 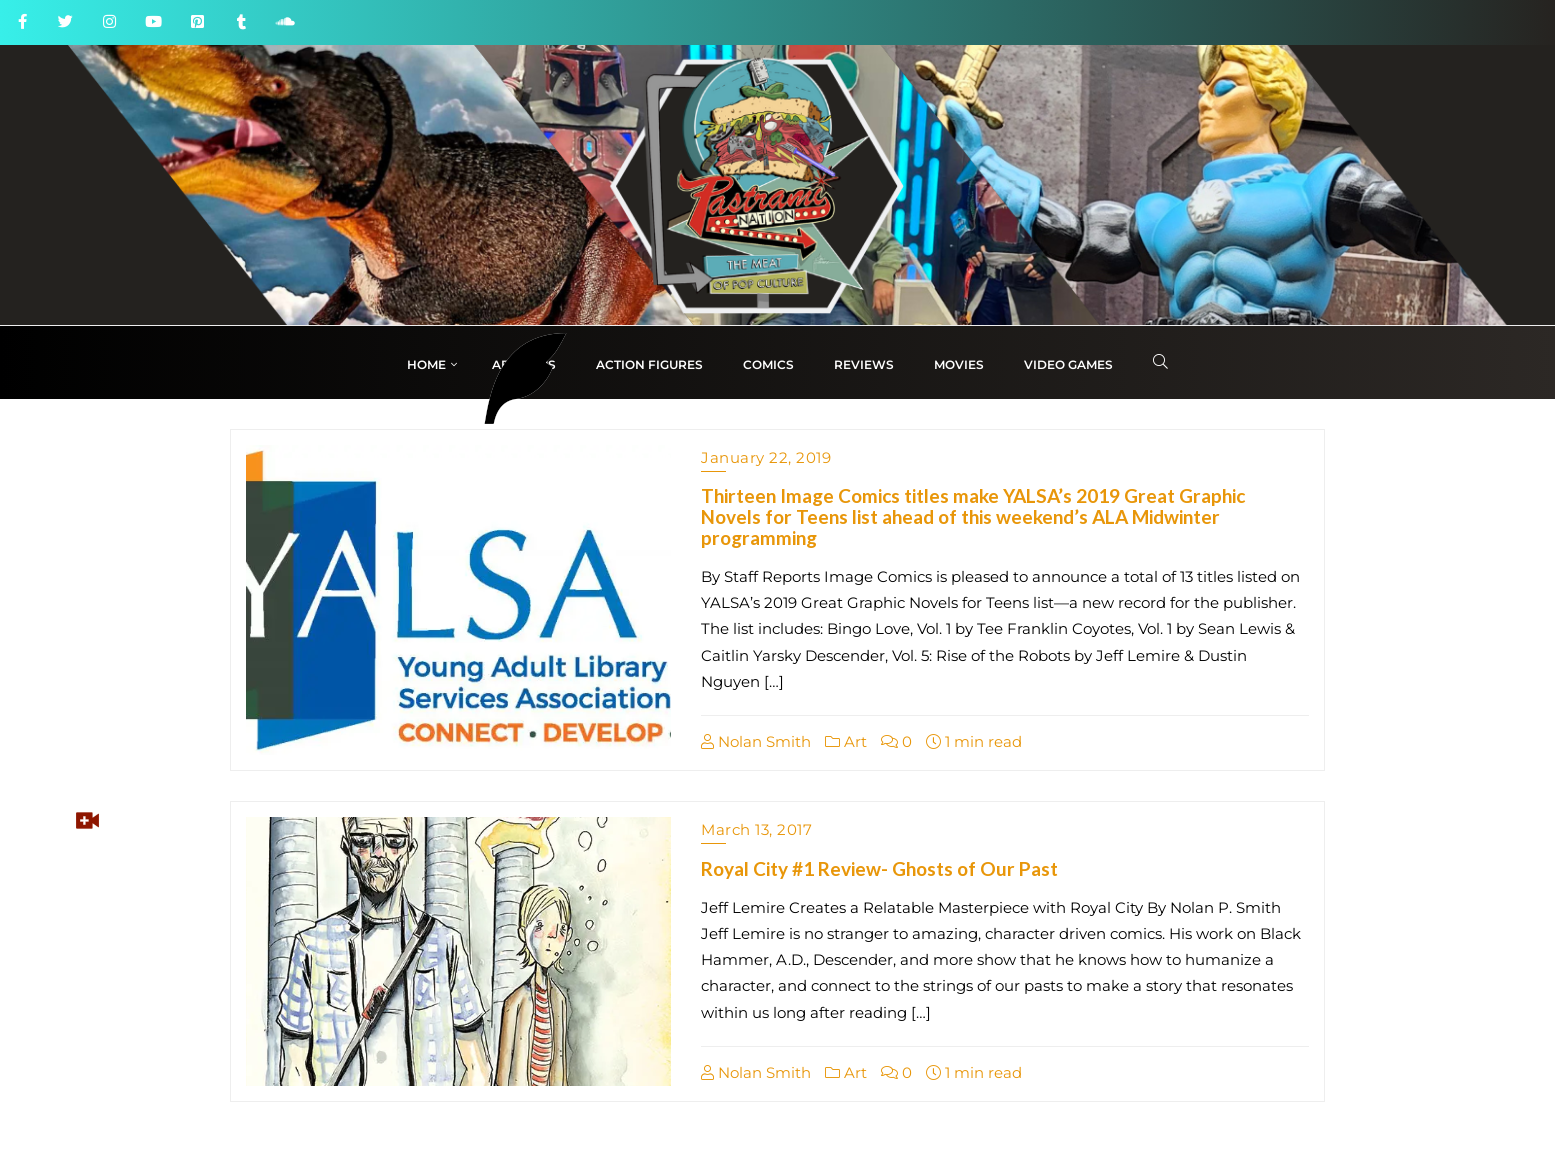 What do you see at coordinates (525, 378) in the screenshot?
I see `compose or write a new document` at bounding box center [525, 378].